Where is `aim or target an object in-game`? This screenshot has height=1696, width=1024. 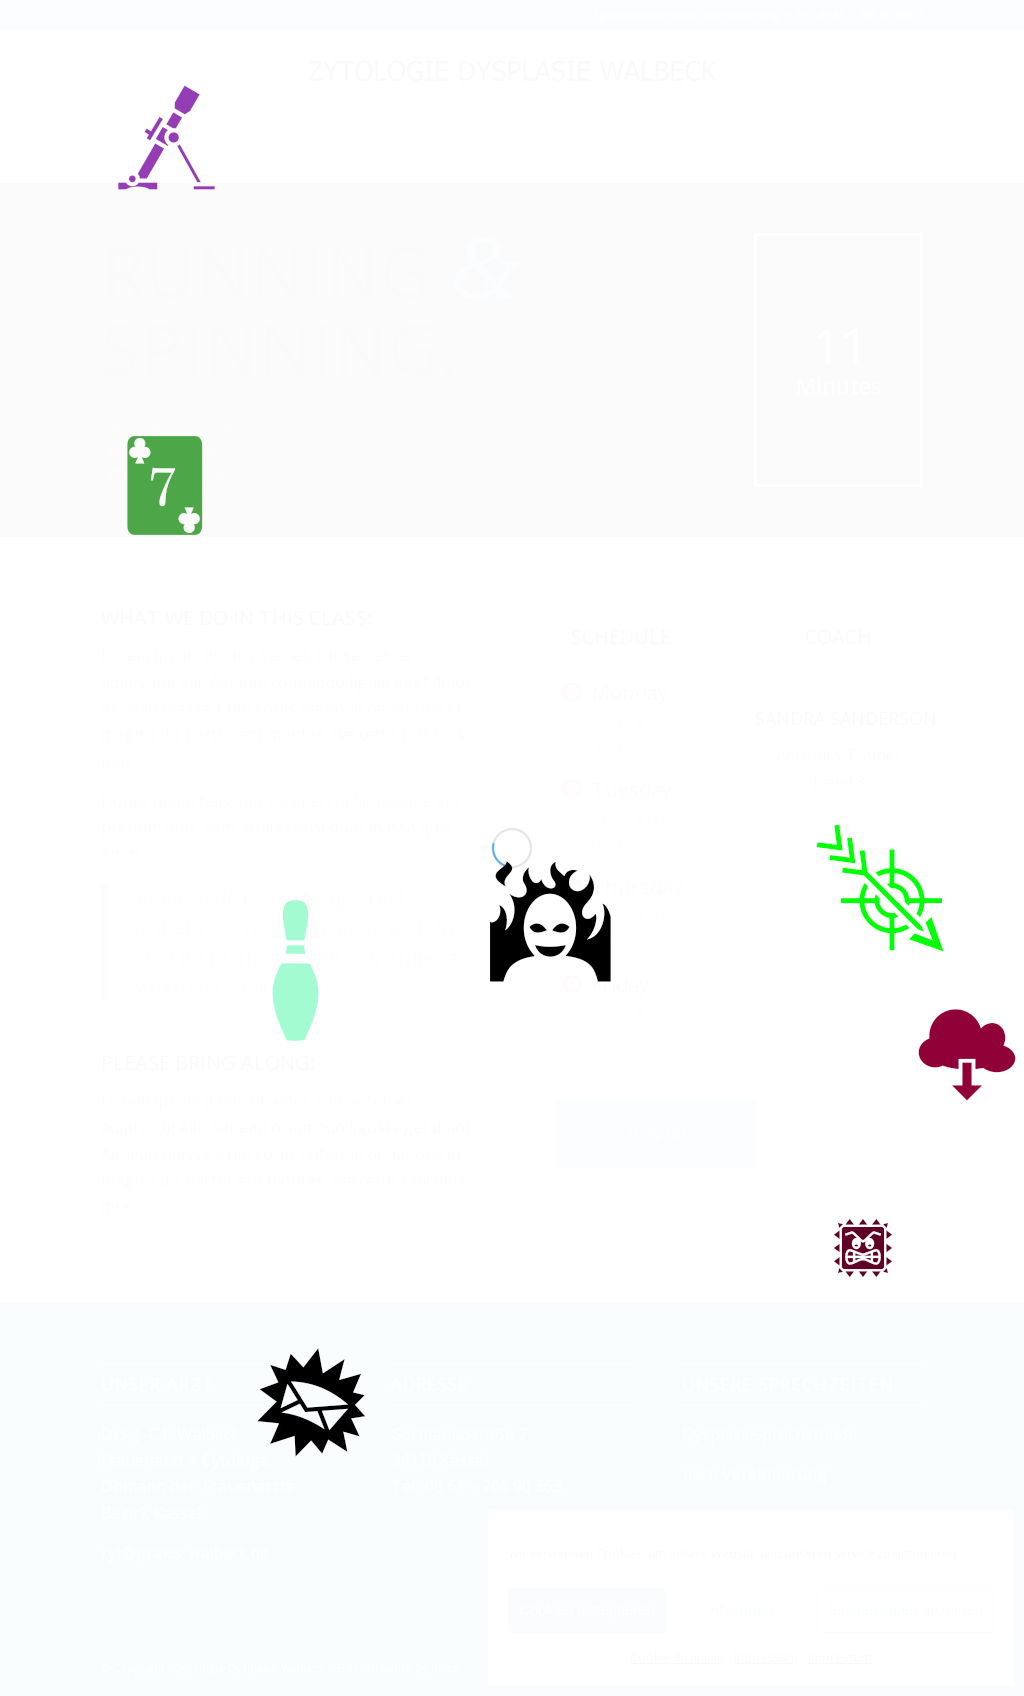 aim or target an object in-game is located at coordinates (880, 888).